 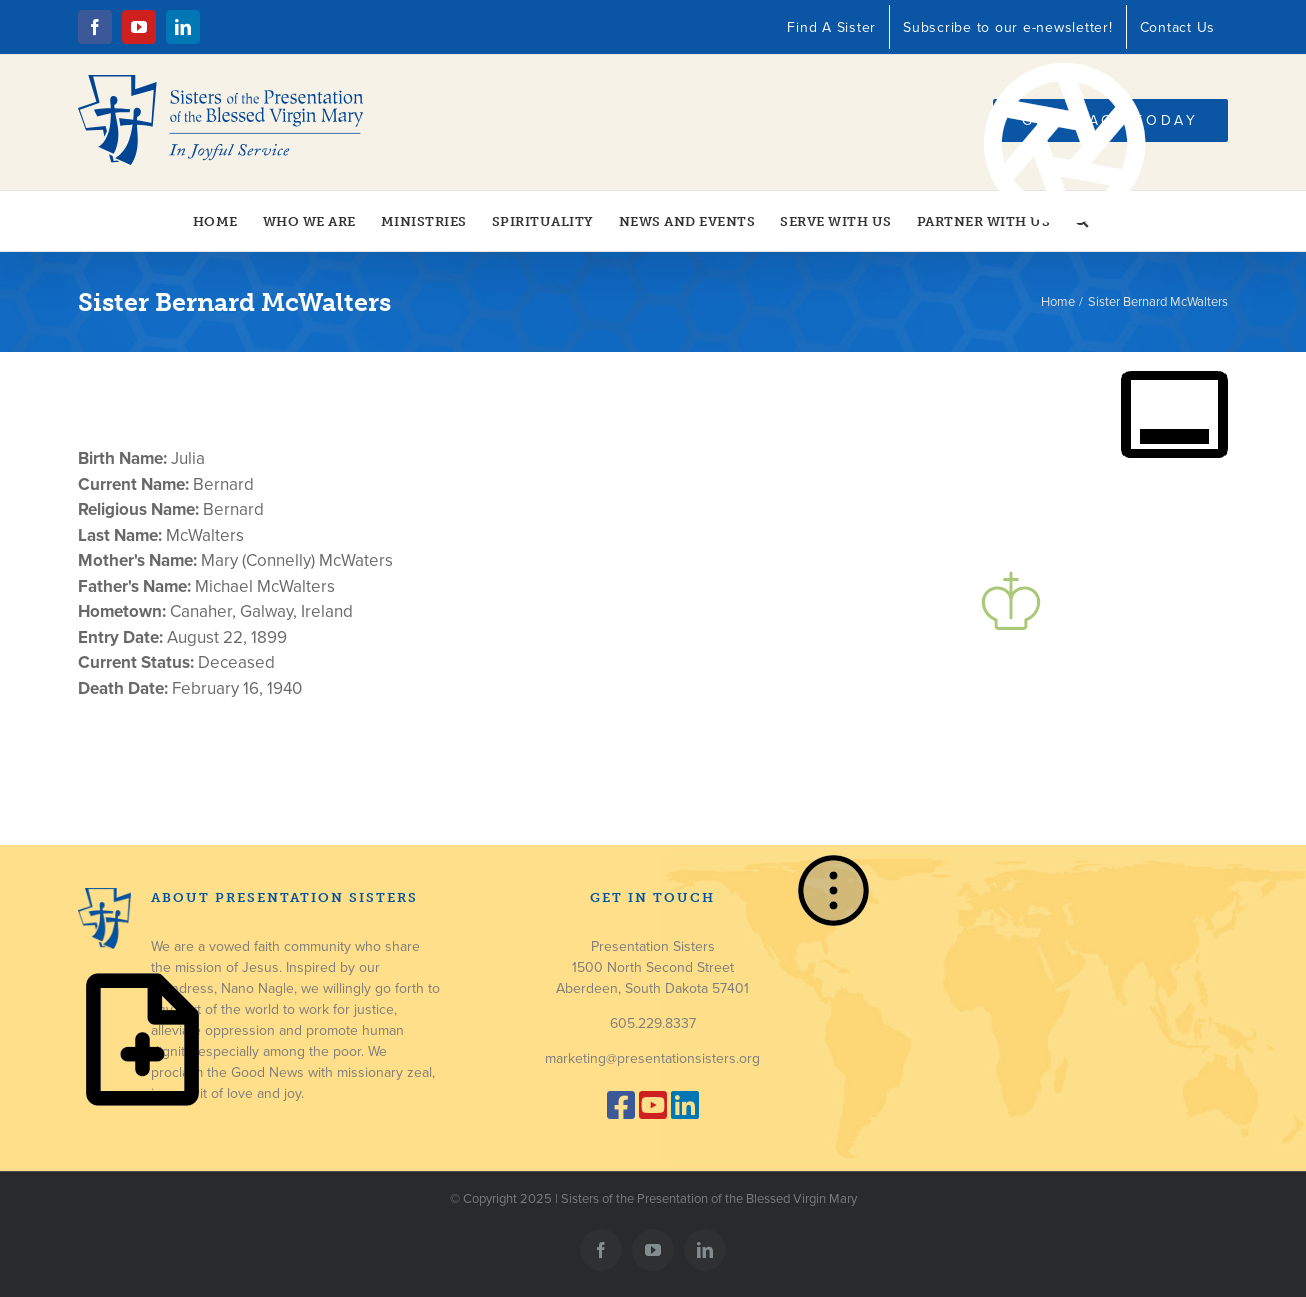 What do you see at coordinates (1064, 143) in the screenshot?
I see `adjust camera aperture settings` at bounding box center [1064, 143].